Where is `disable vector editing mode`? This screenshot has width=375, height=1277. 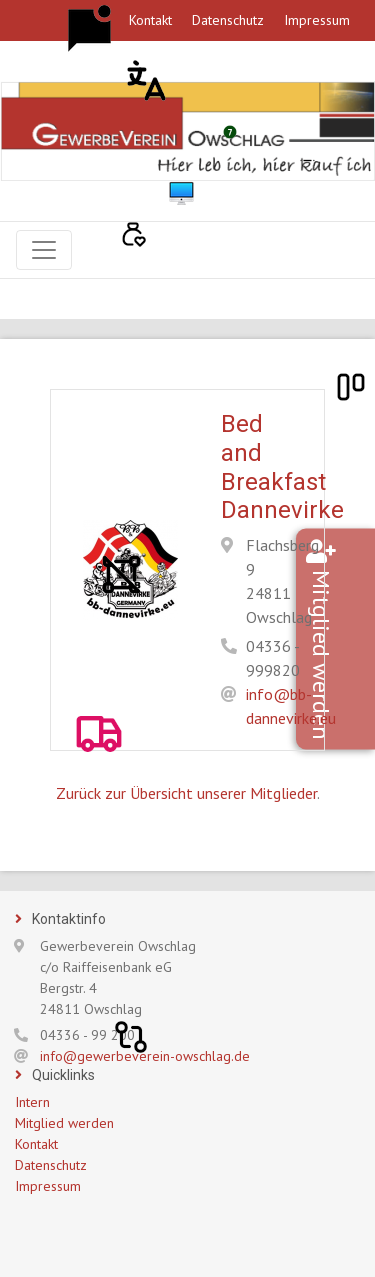 disable vector editing mode is located at coordinates (121, 574).